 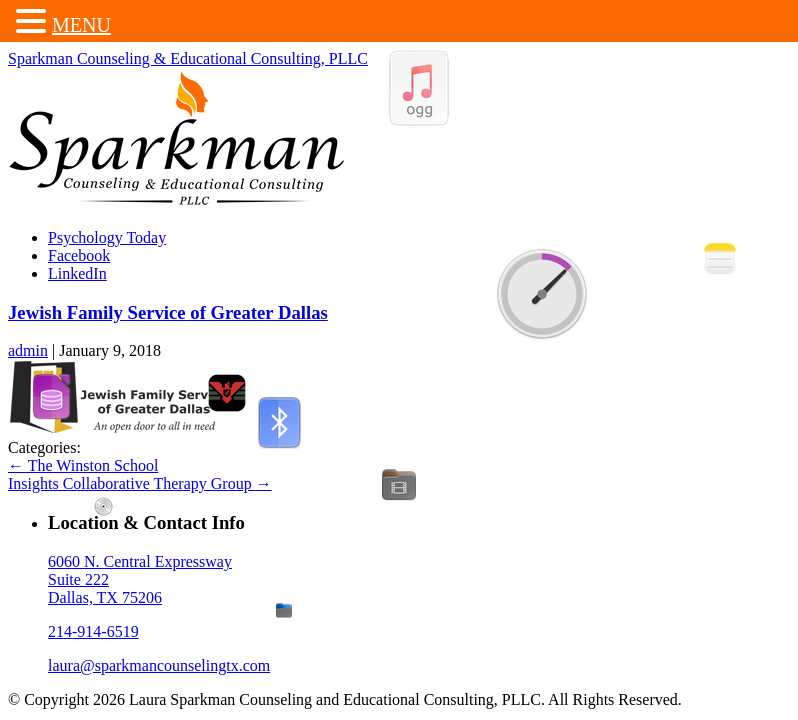 I want to click on open the notes app, so click(x=720, y=259).